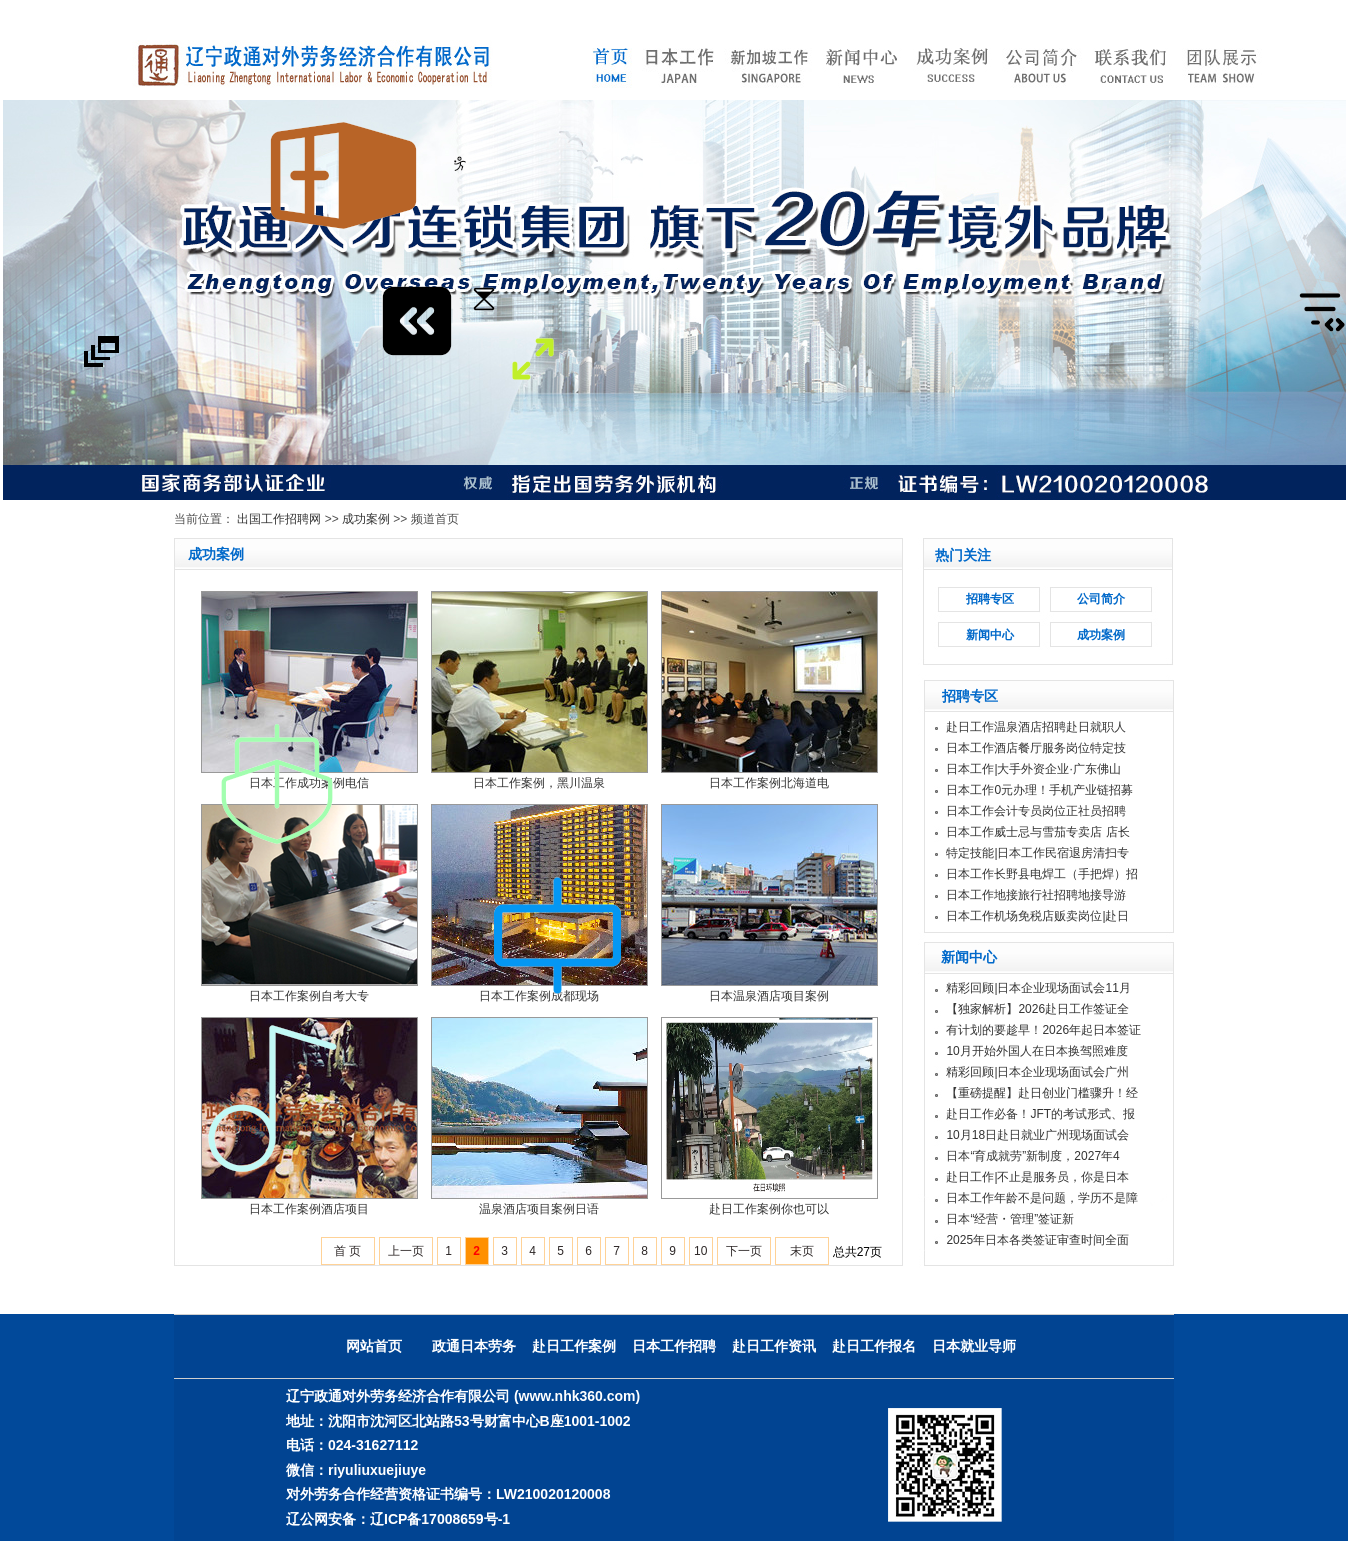 This screenshot has width=1348, height=1541. Describe the element at coordinates (484, 299) in the screenshot. I see `indicates high time remaining` at that location.